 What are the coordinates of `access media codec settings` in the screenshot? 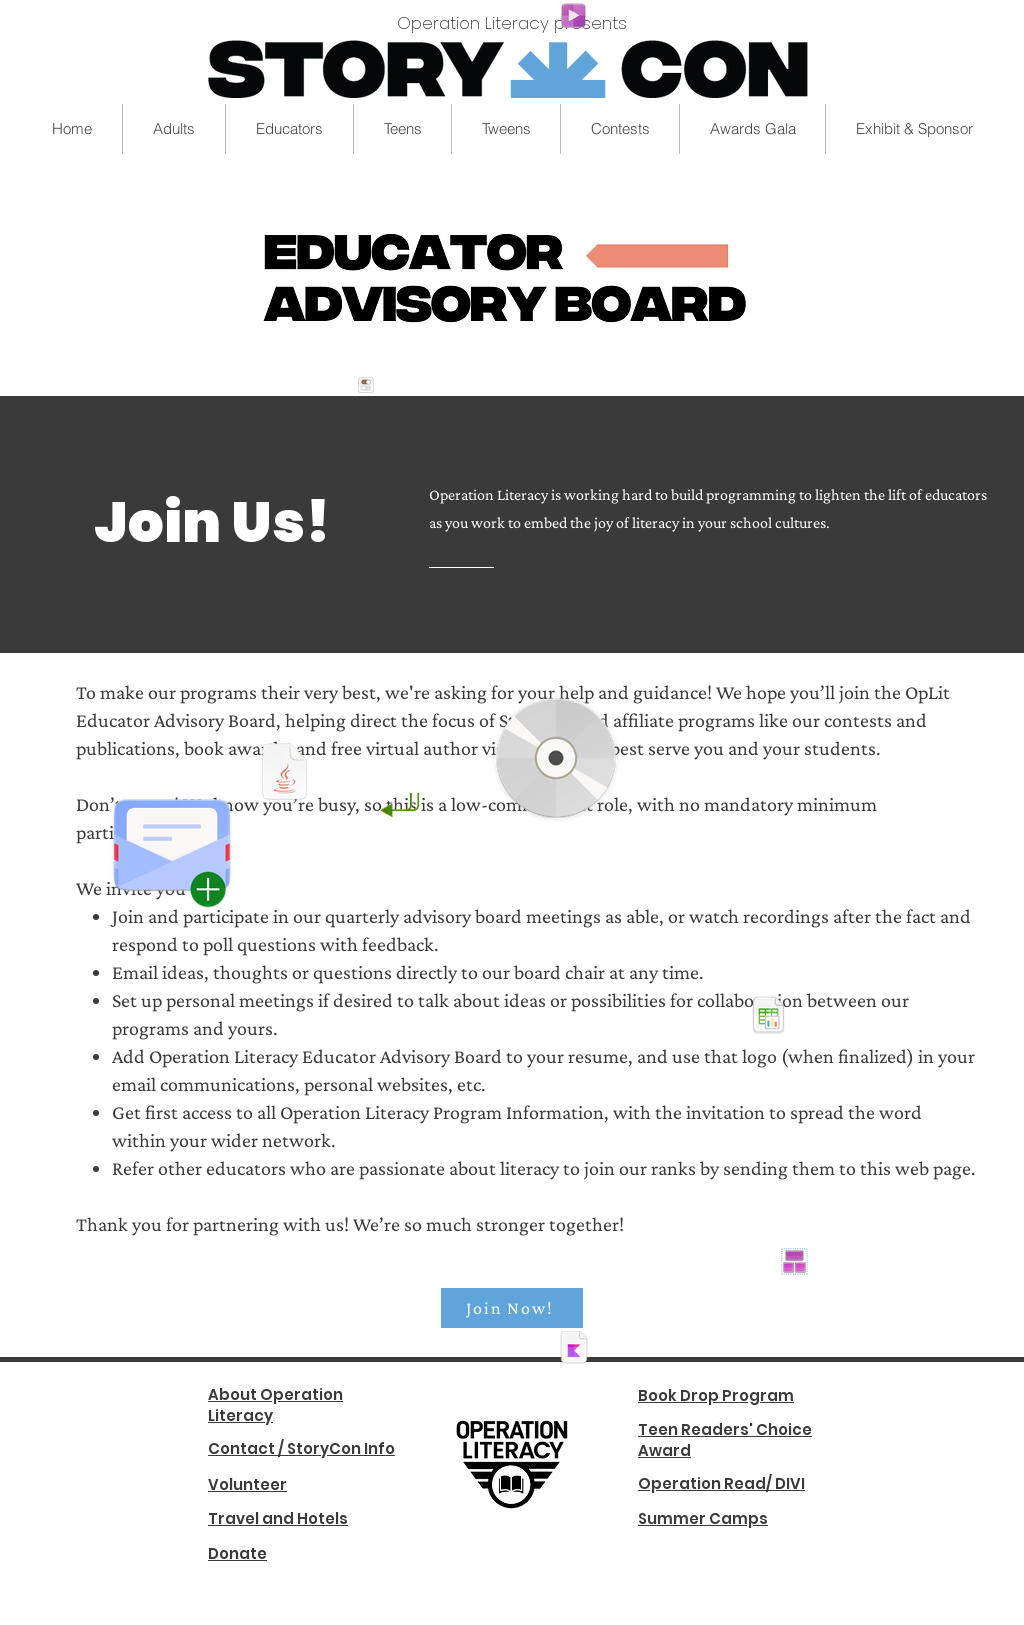 It's located at (573, 15).